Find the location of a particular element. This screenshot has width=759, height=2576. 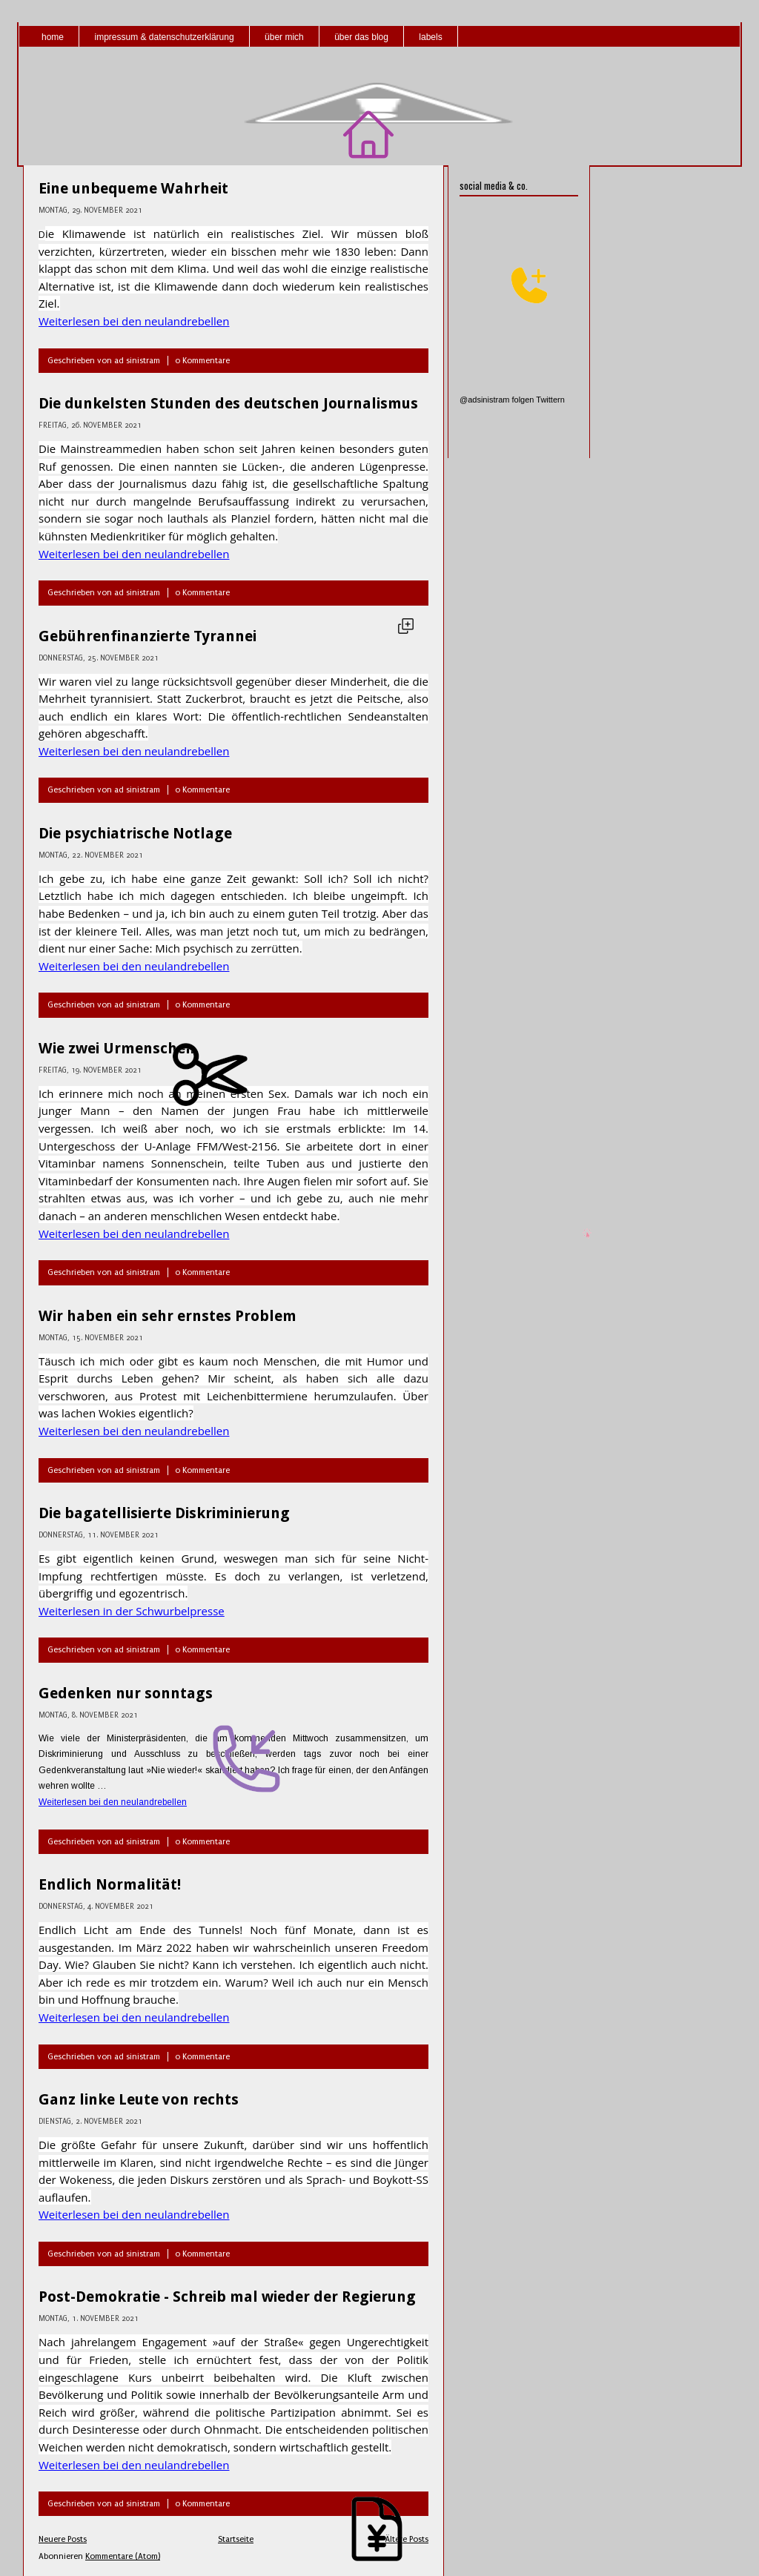

incoming call notification is located at coordinates (246, 1758).